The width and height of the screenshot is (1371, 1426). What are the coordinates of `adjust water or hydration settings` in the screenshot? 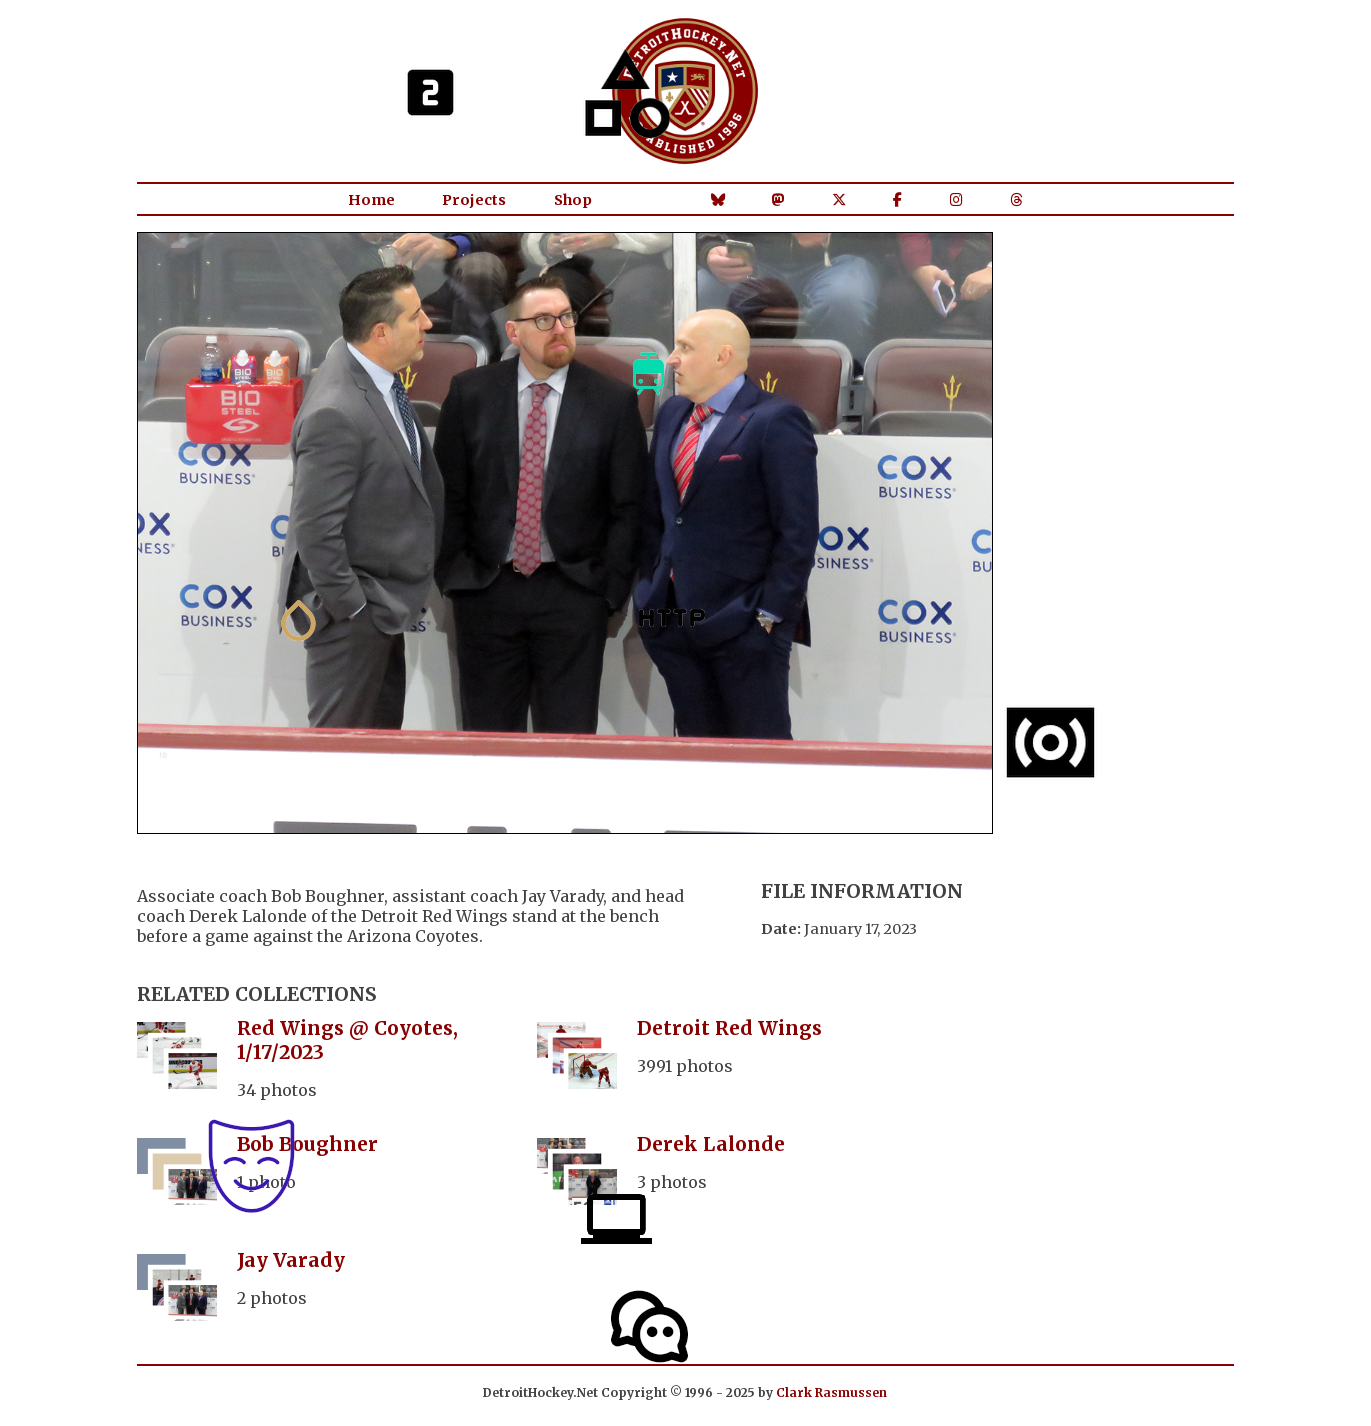 It's located at (298, 620).